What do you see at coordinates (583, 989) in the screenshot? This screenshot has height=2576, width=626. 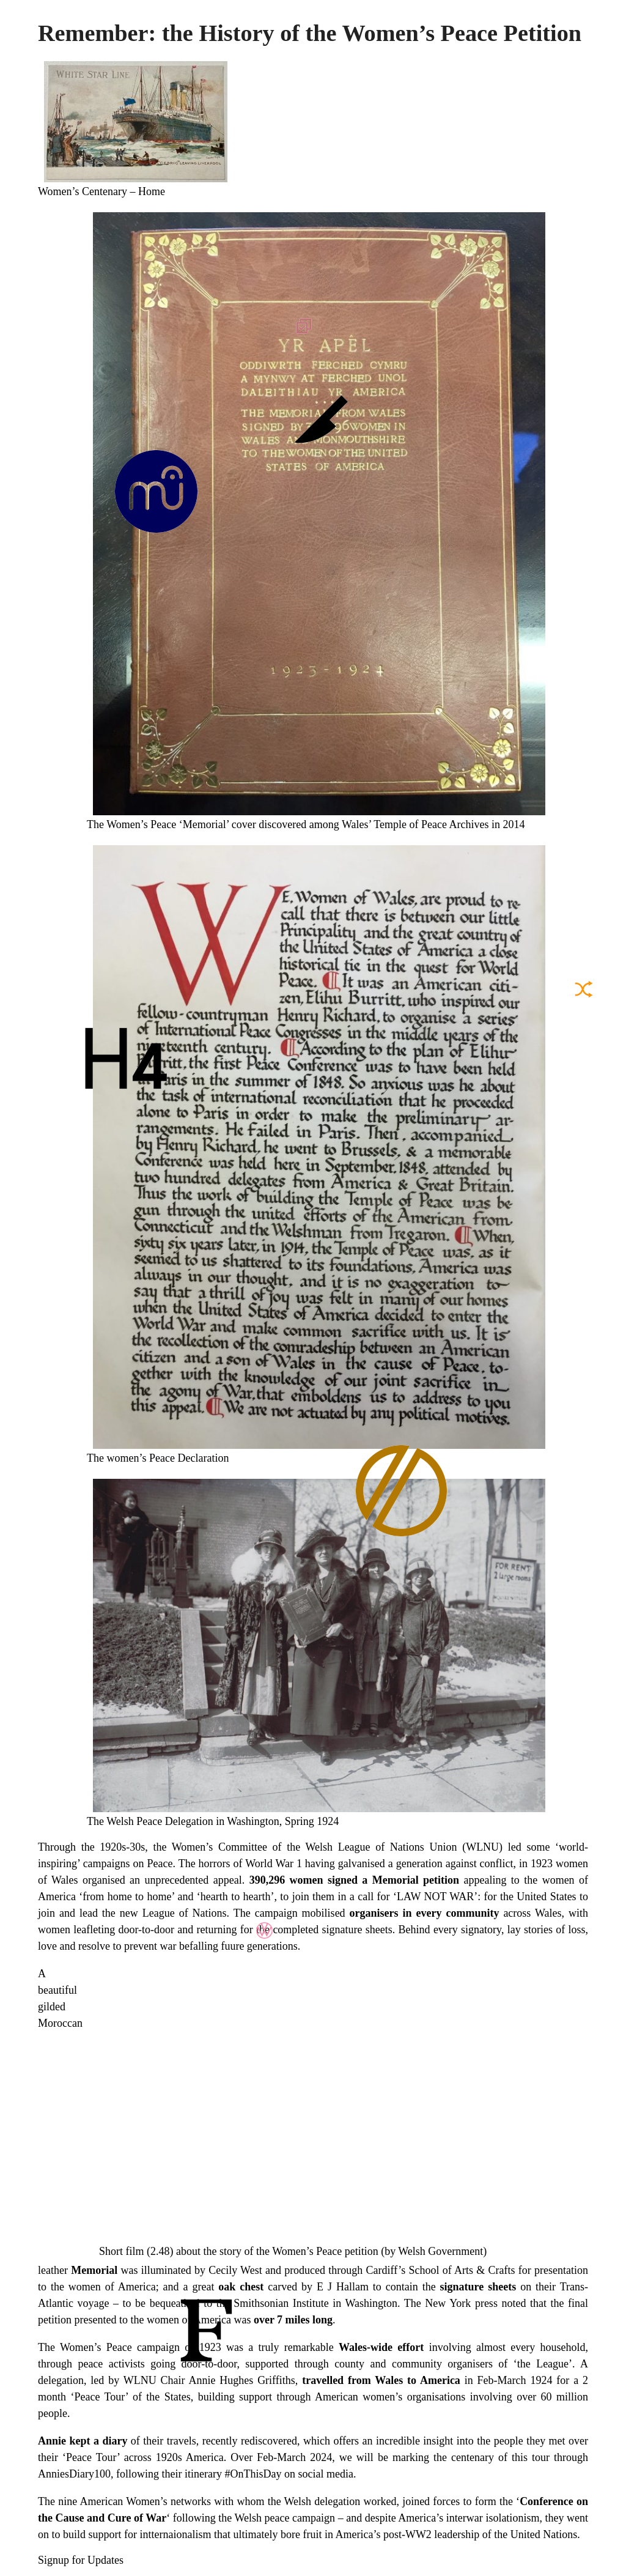 I see `shuffle playback order` at bounding box center [583, 989].